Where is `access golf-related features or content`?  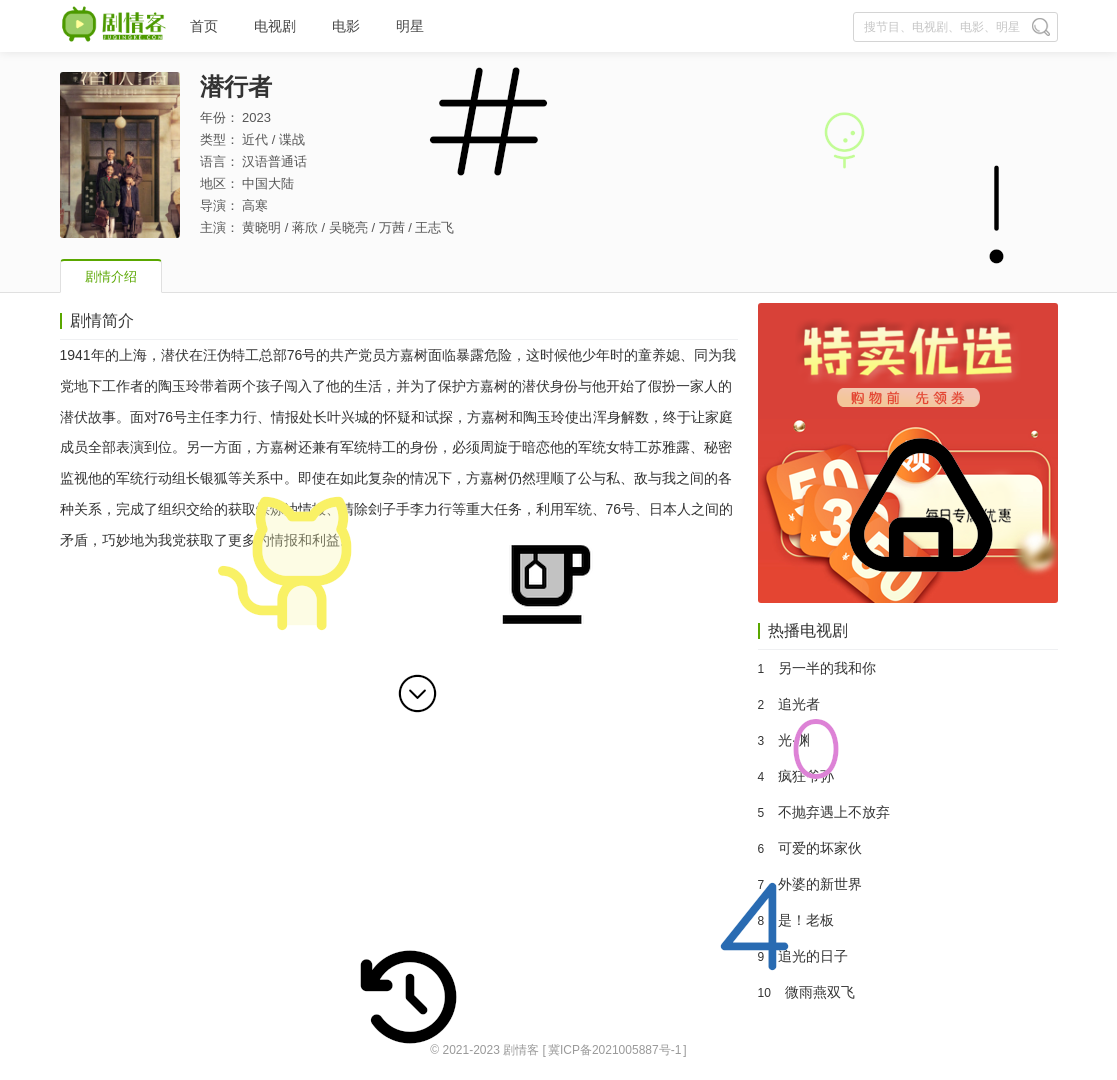
access golf-related features or content is located at coordinates (844, 139).